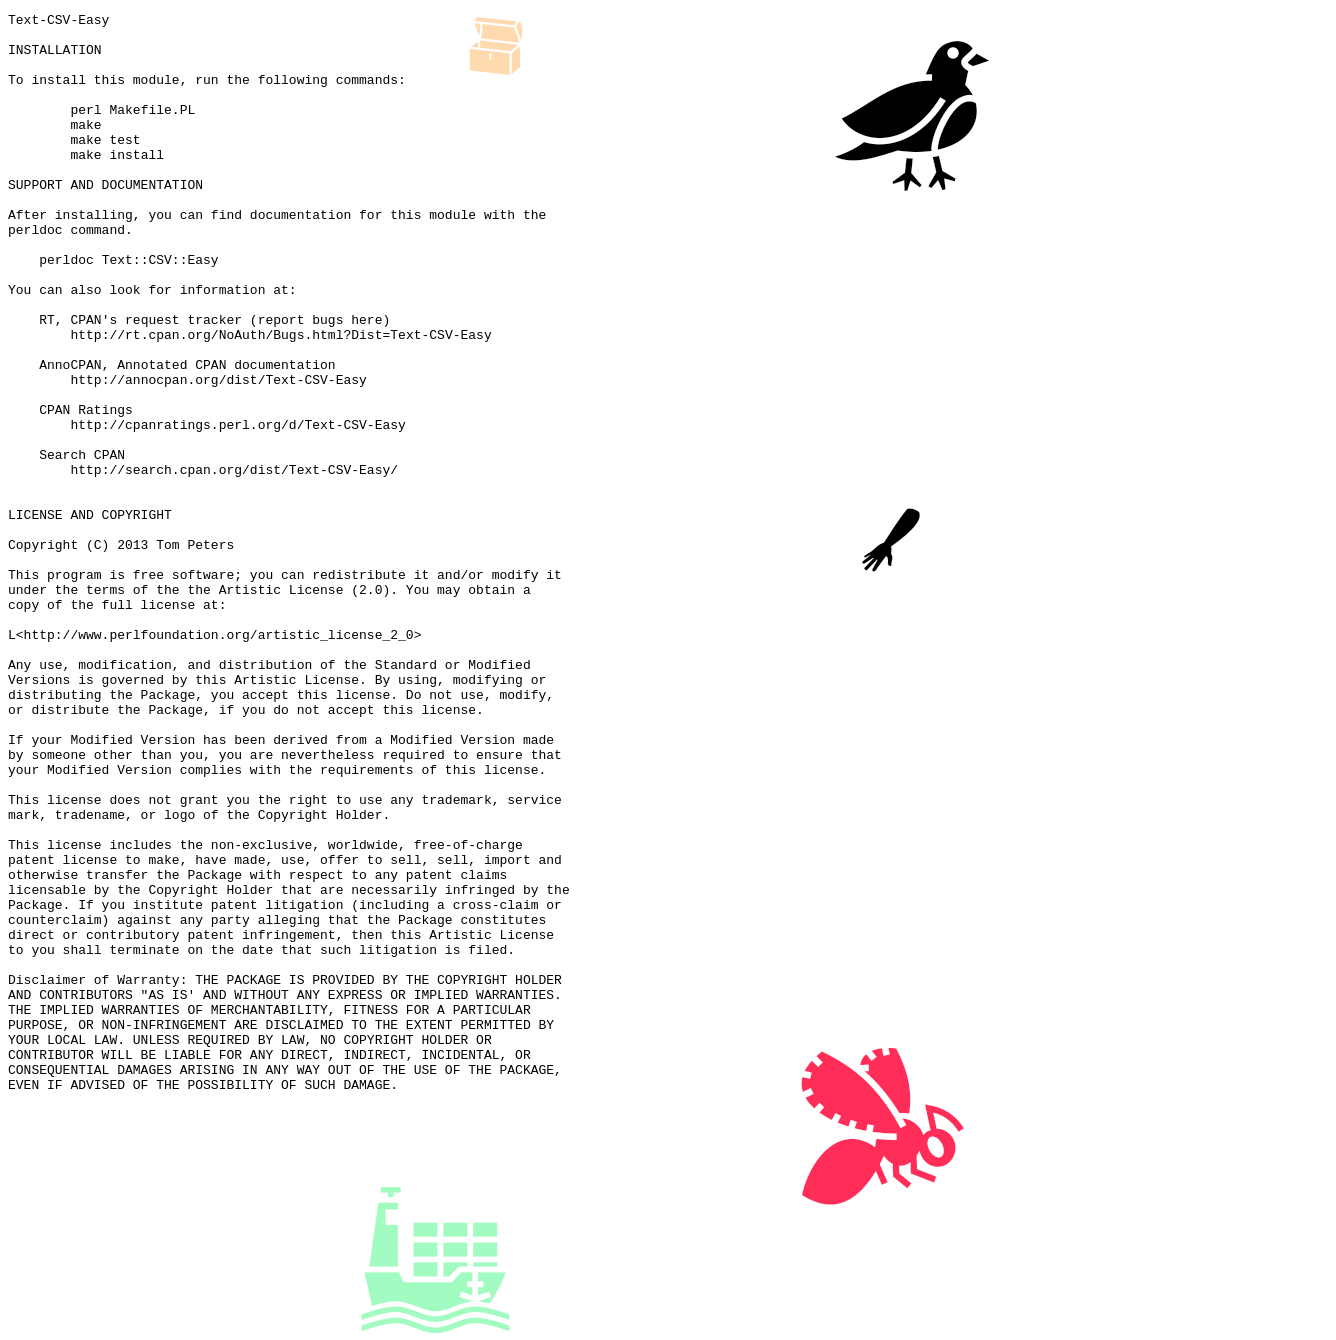 The width and height of the screenshot is (1336, 1340). Describe the element at coordinates (912, 116) in the screenshot. I see `decorative bird illustration for nature-themed game` at that location.